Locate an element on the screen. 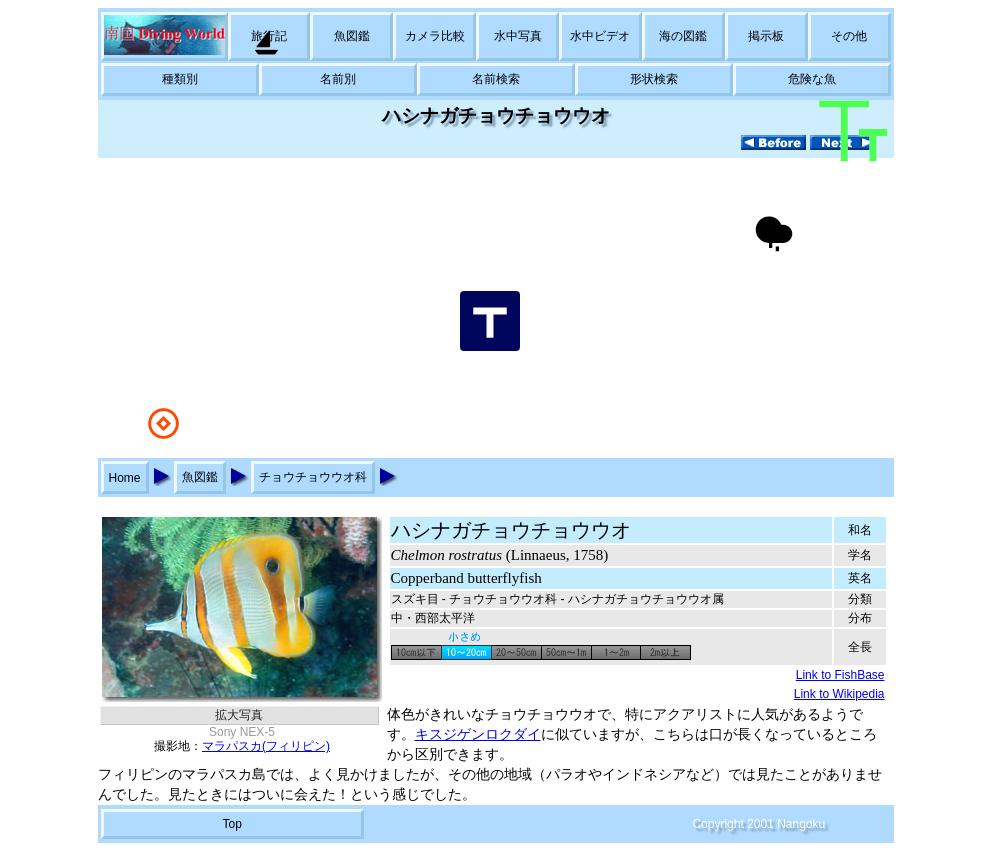 Image resolution: width=985 pixels, height=851 pixels. open text formatting or typography options is located at coordinates (490, 321).